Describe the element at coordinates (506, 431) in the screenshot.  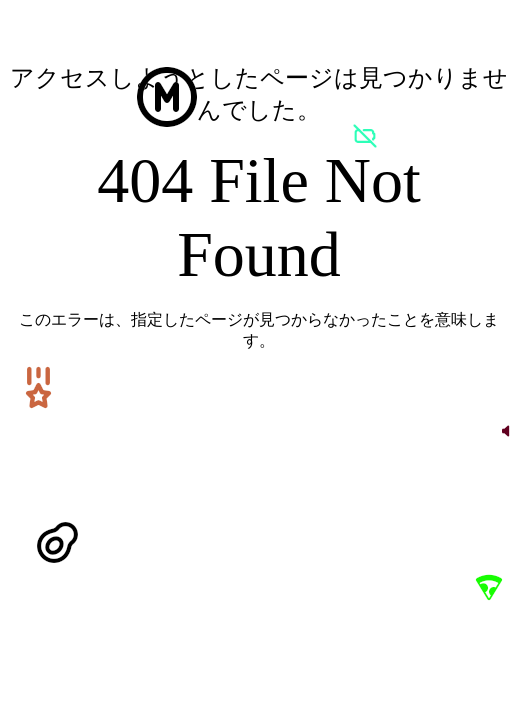
I see `mute or unmute audio` at that location.